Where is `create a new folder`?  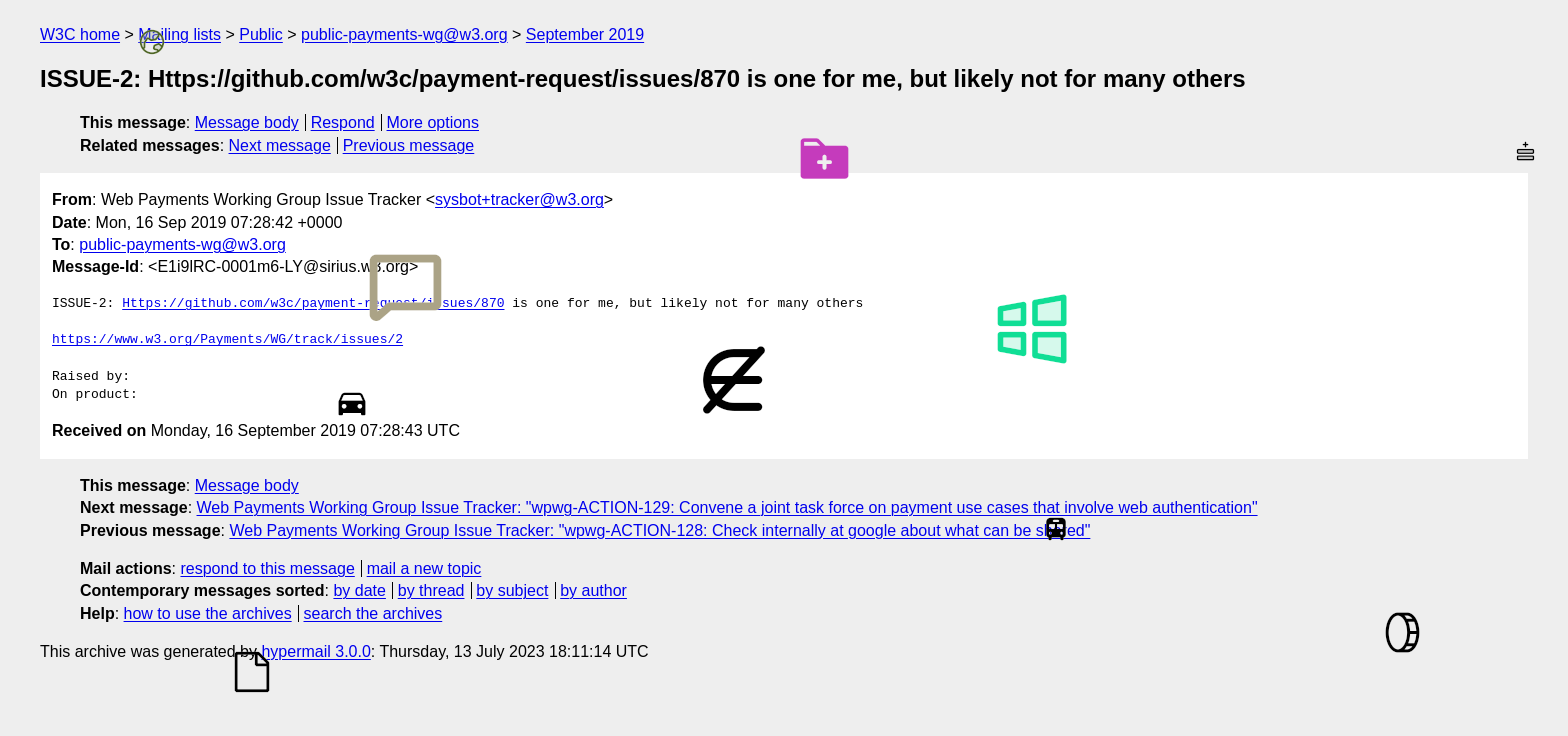
create a new folder is located at coordinates (824, 158).